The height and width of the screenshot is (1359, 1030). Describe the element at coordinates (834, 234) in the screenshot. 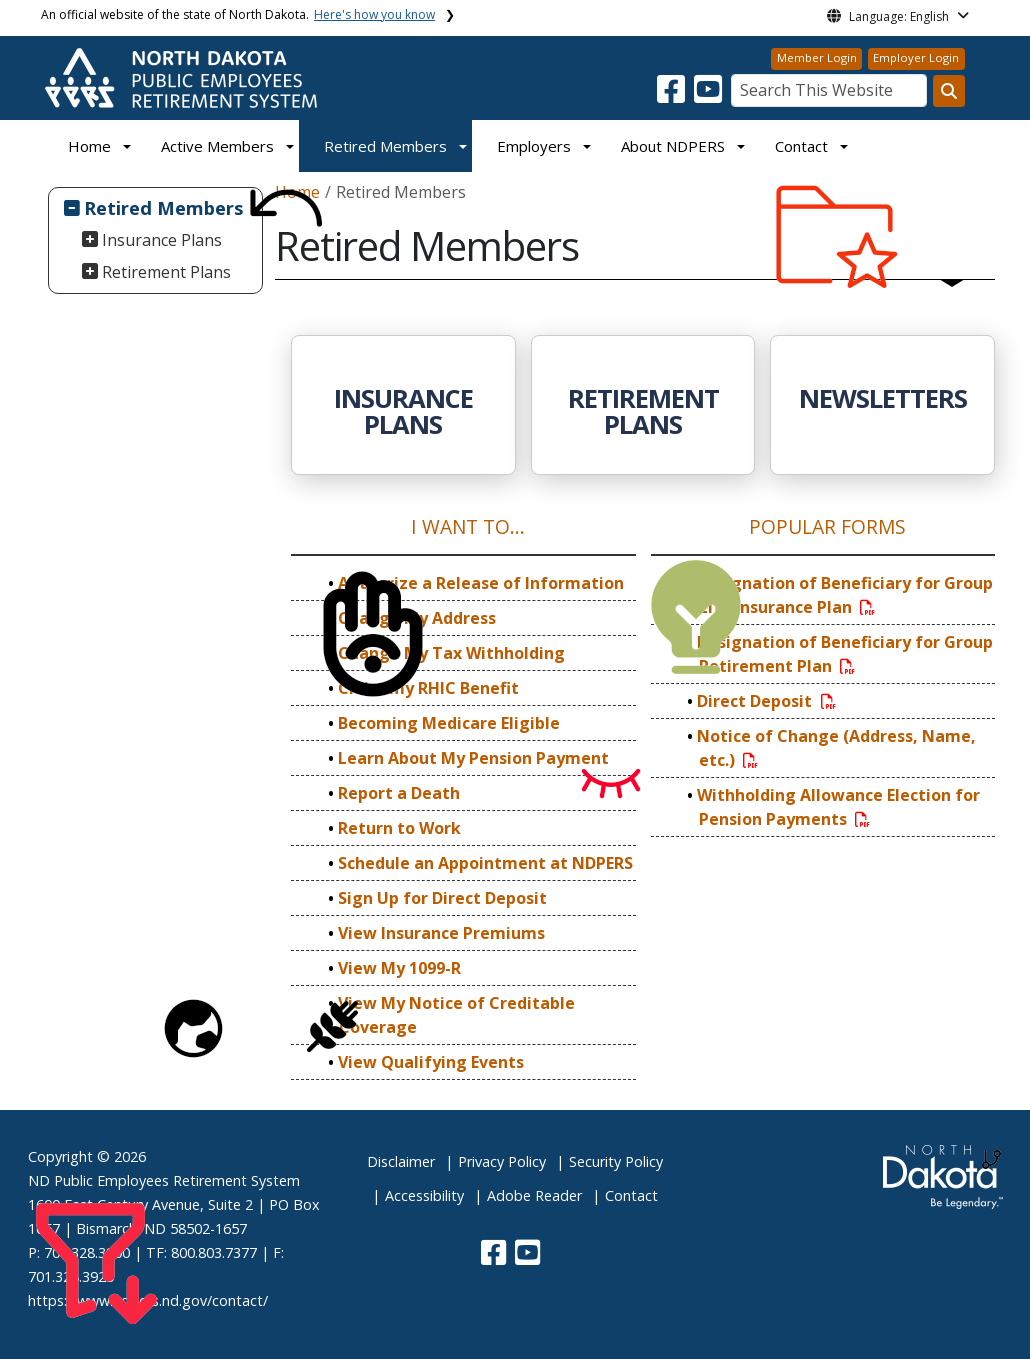

I see `access your starred or favorite folders` at that location.